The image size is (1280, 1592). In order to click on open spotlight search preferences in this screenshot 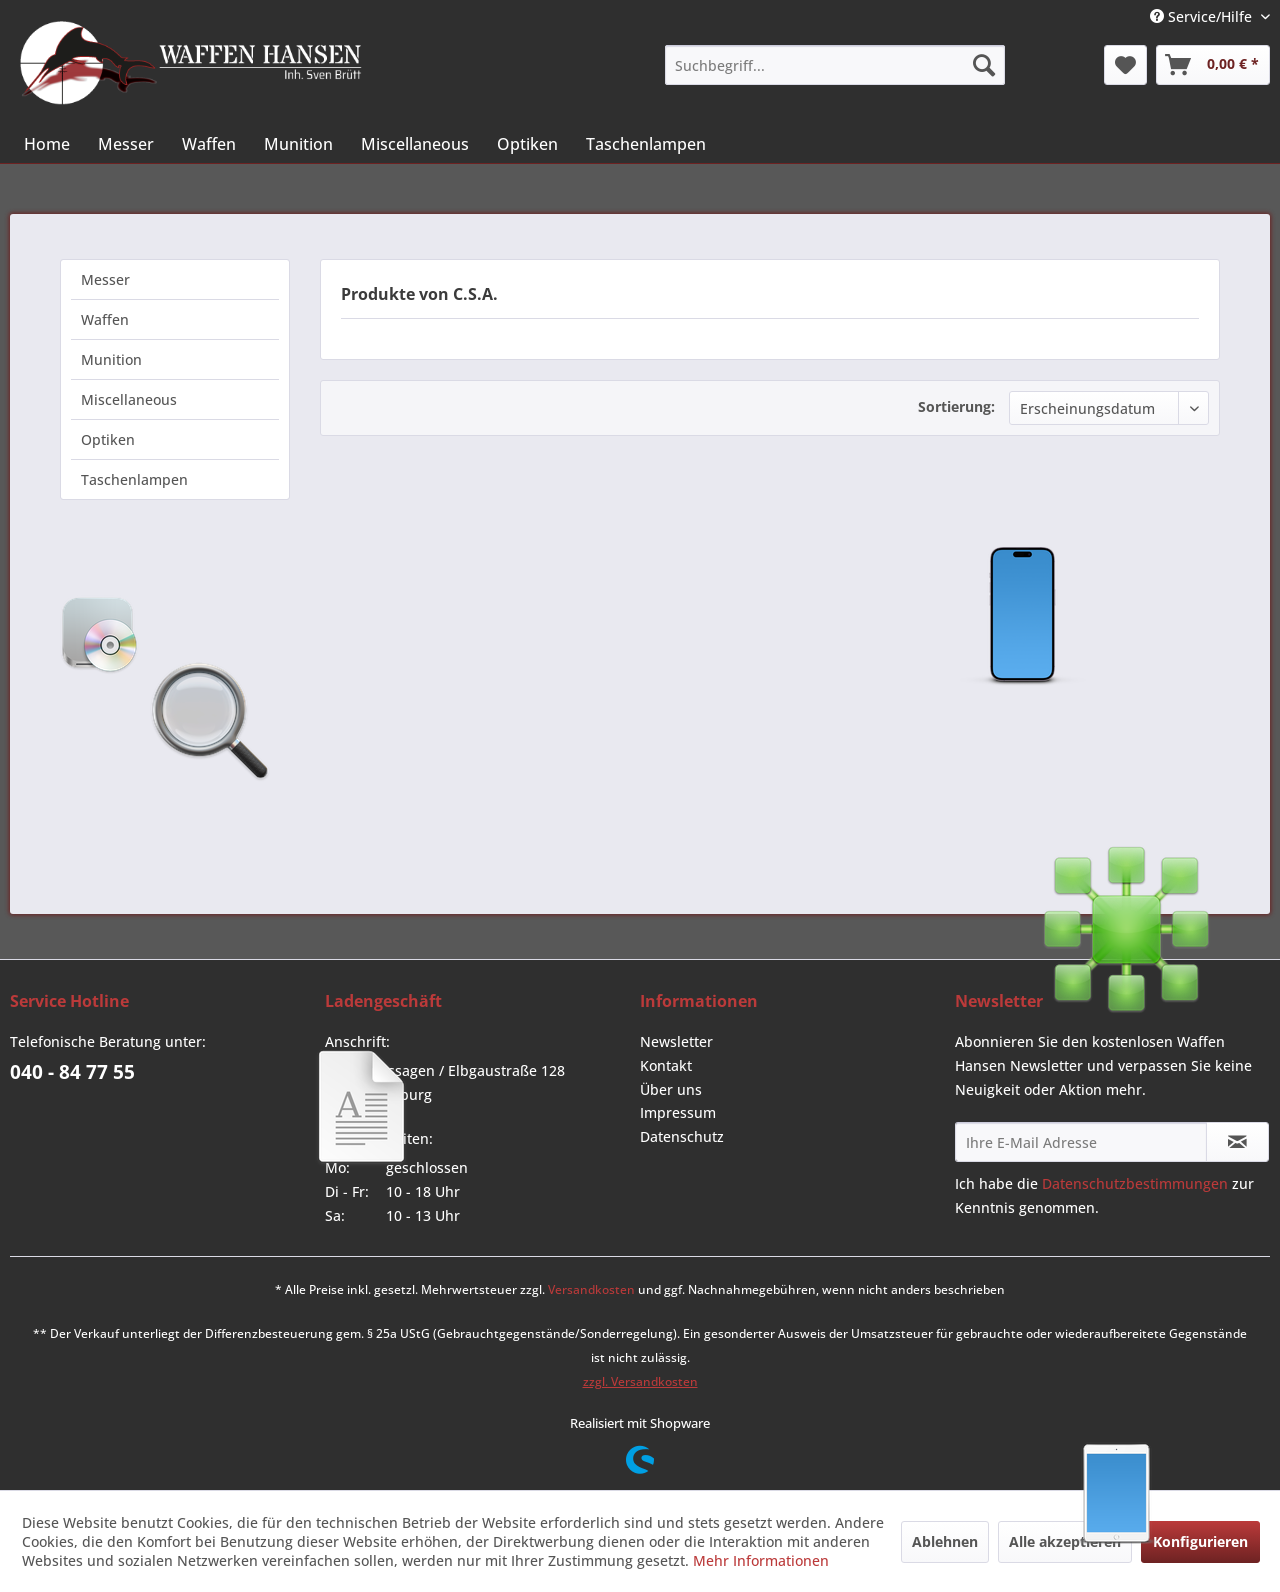, I will do `click(210, 721)`.